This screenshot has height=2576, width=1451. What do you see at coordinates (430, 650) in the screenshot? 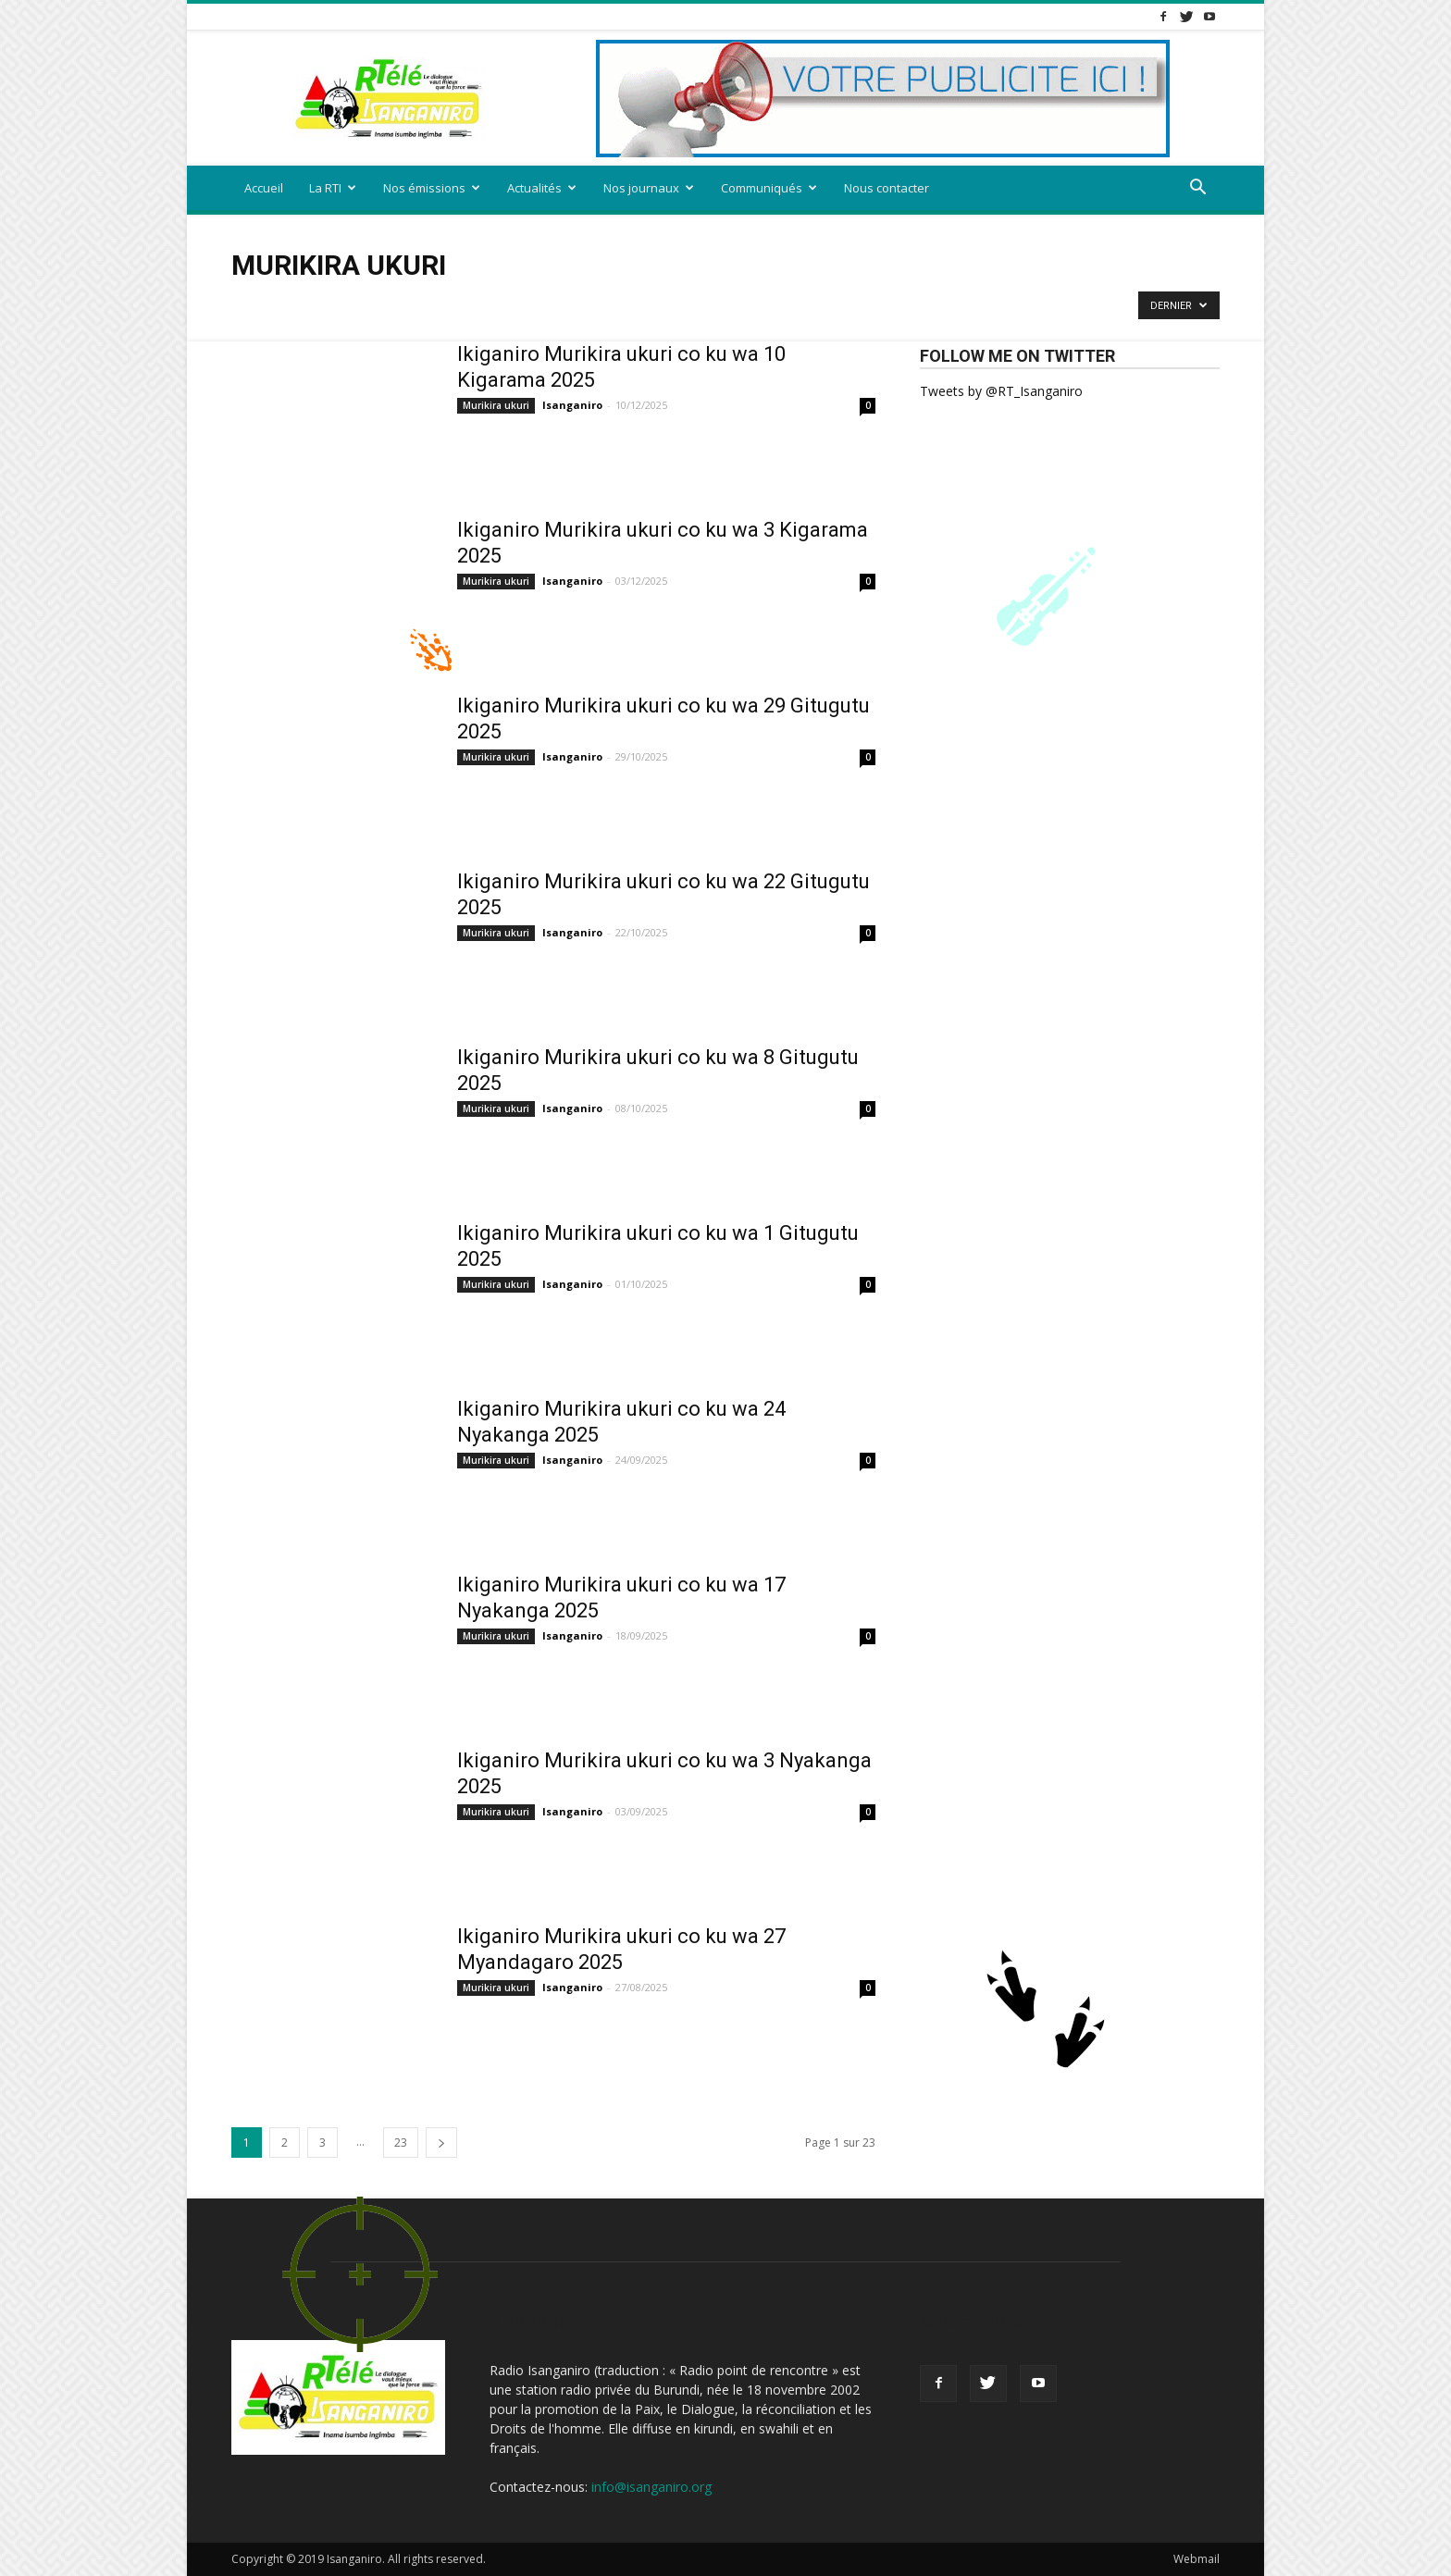
I see `equip poison-tipped arrow or projectile` at bounding box center [430, 650].